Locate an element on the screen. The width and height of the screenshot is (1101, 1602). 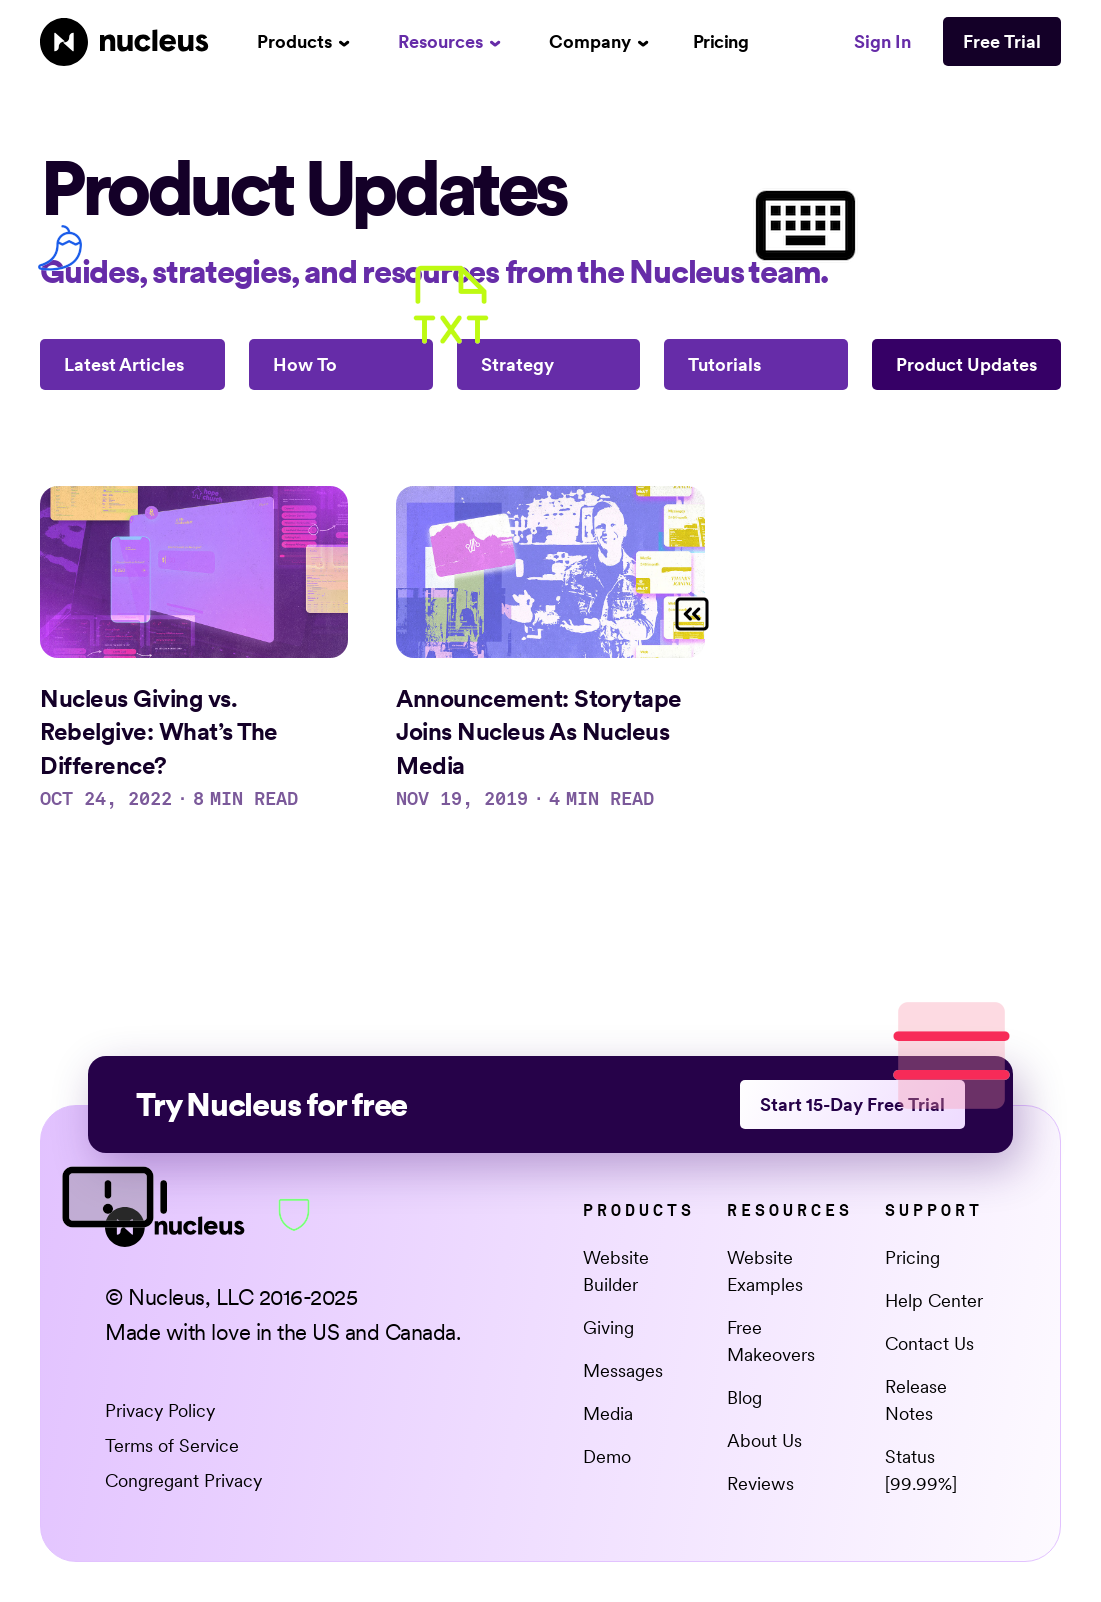
open a text file is located at coordinates (451, 308).